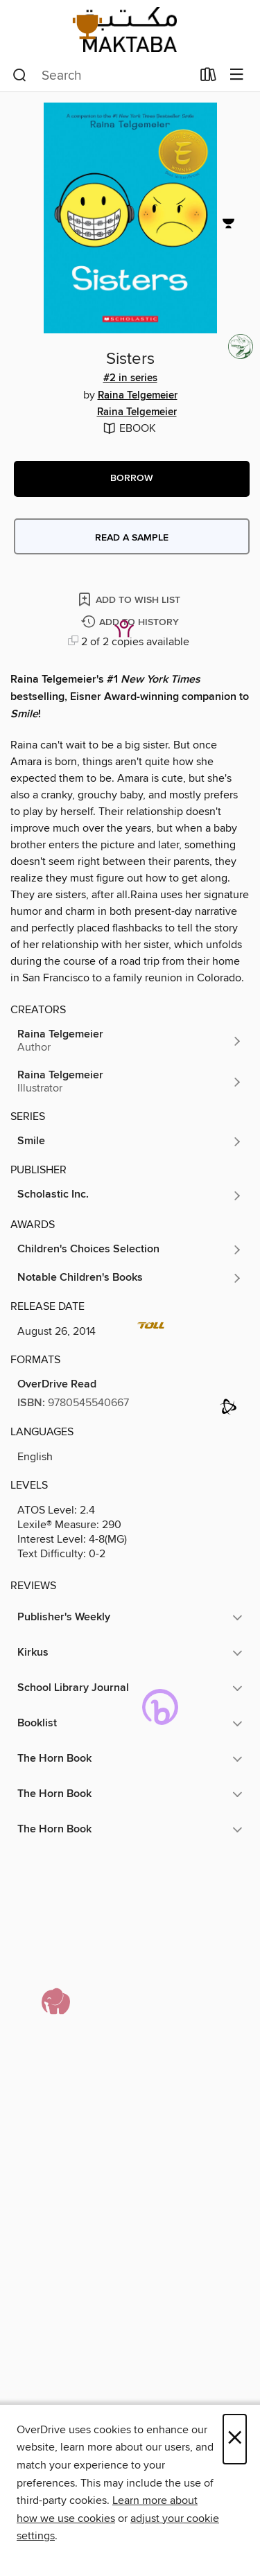 The width and height of the screenshot is (260, 2576). I want to click on open bitly link shortening service, so click(160, 1707).